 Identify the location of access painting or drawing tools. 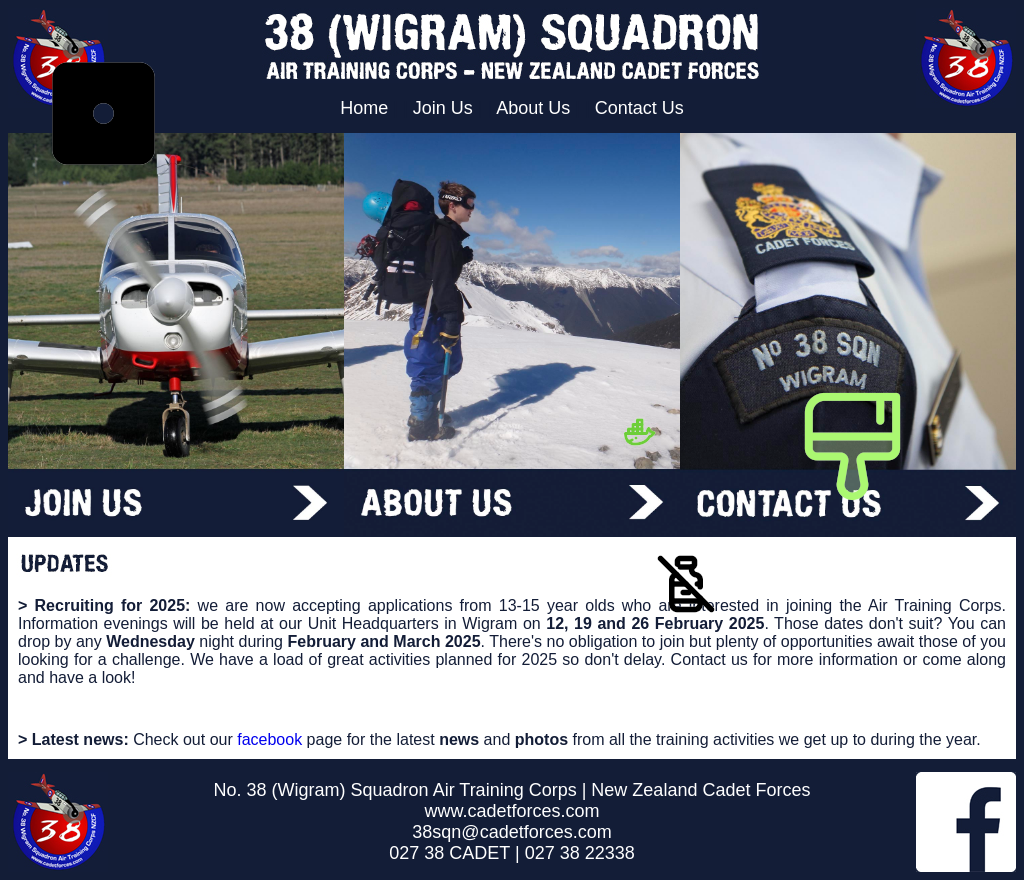
(852, 444).